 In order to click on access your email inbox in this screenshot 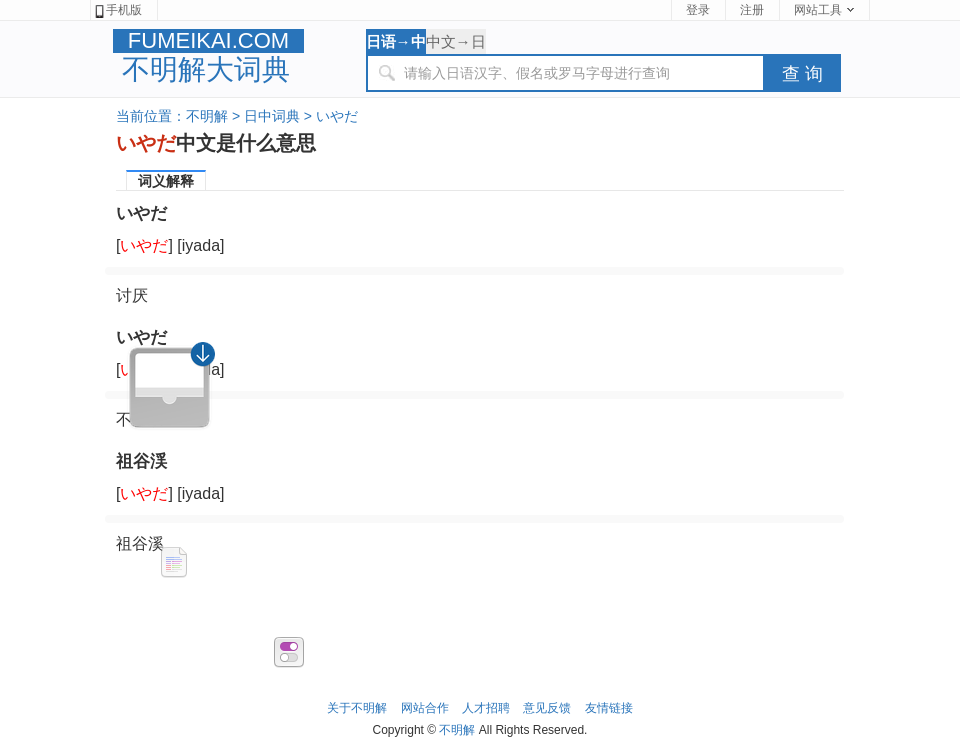, I will do `click(169, 387)`.